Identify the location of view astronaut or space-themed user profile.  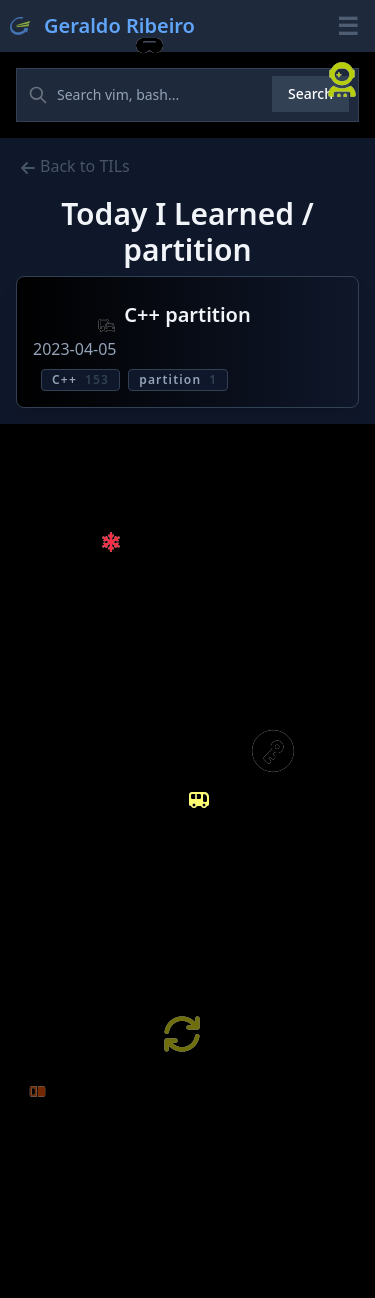
(342, 80).